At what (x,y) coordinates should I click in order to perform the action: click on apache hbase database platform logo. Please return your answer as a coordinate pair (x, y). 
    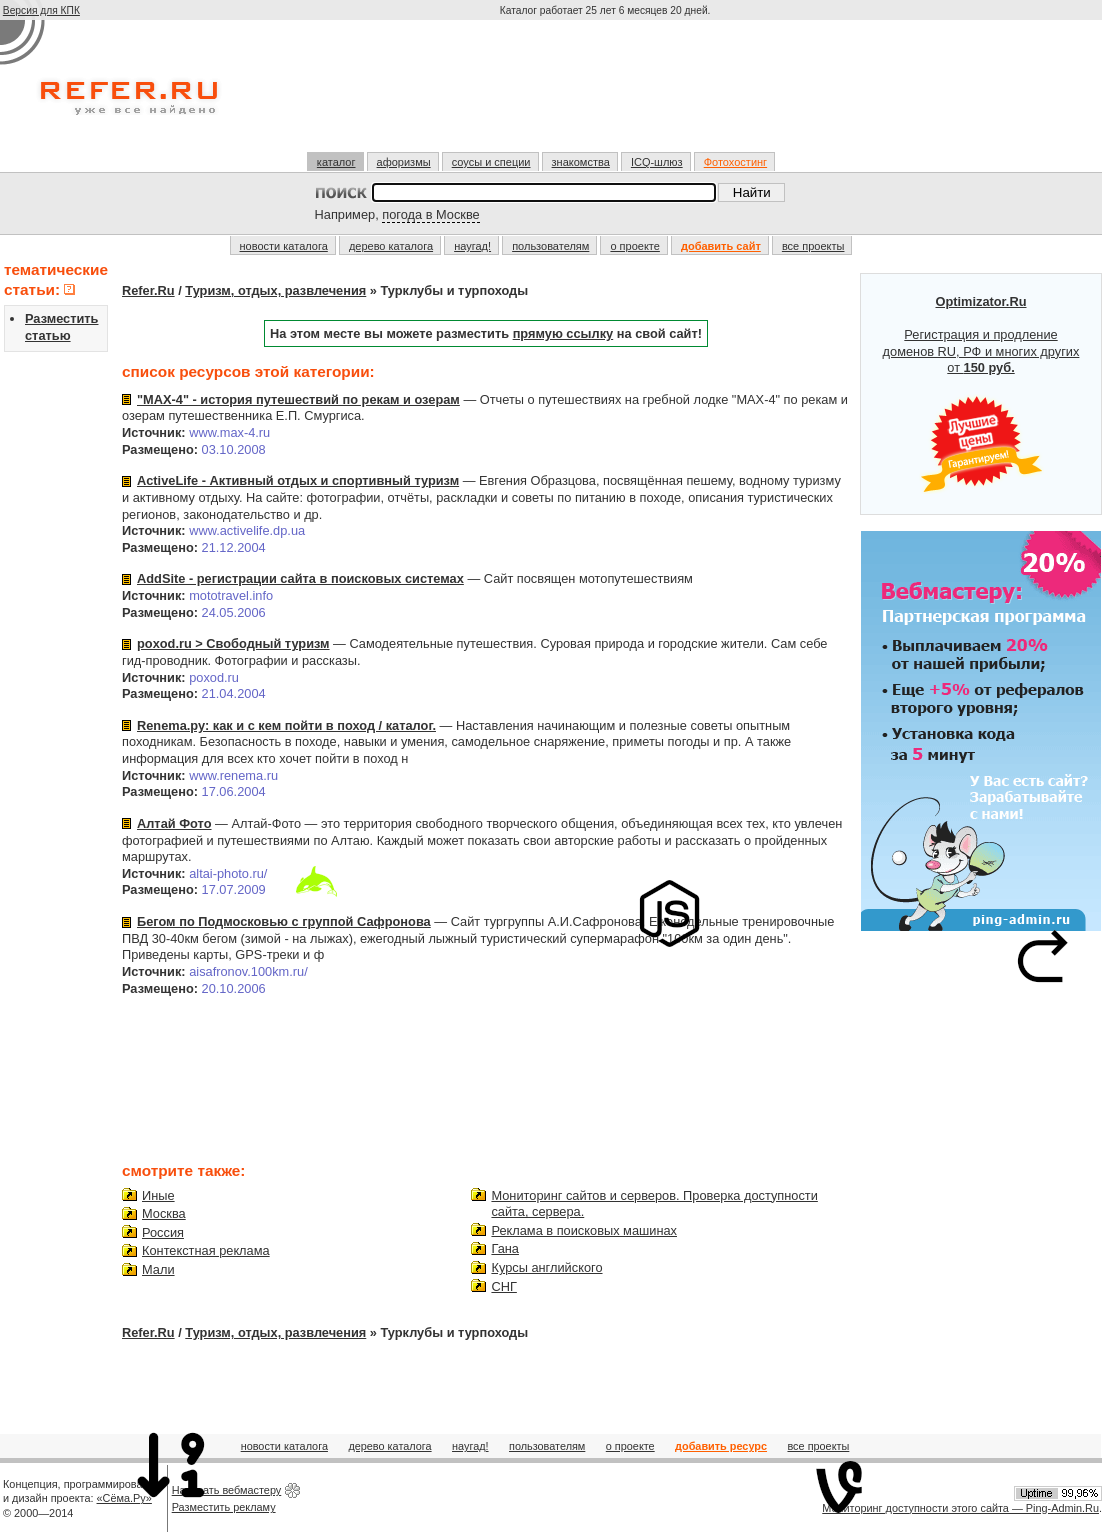
    Looking at the image, I should click on (316, 881).